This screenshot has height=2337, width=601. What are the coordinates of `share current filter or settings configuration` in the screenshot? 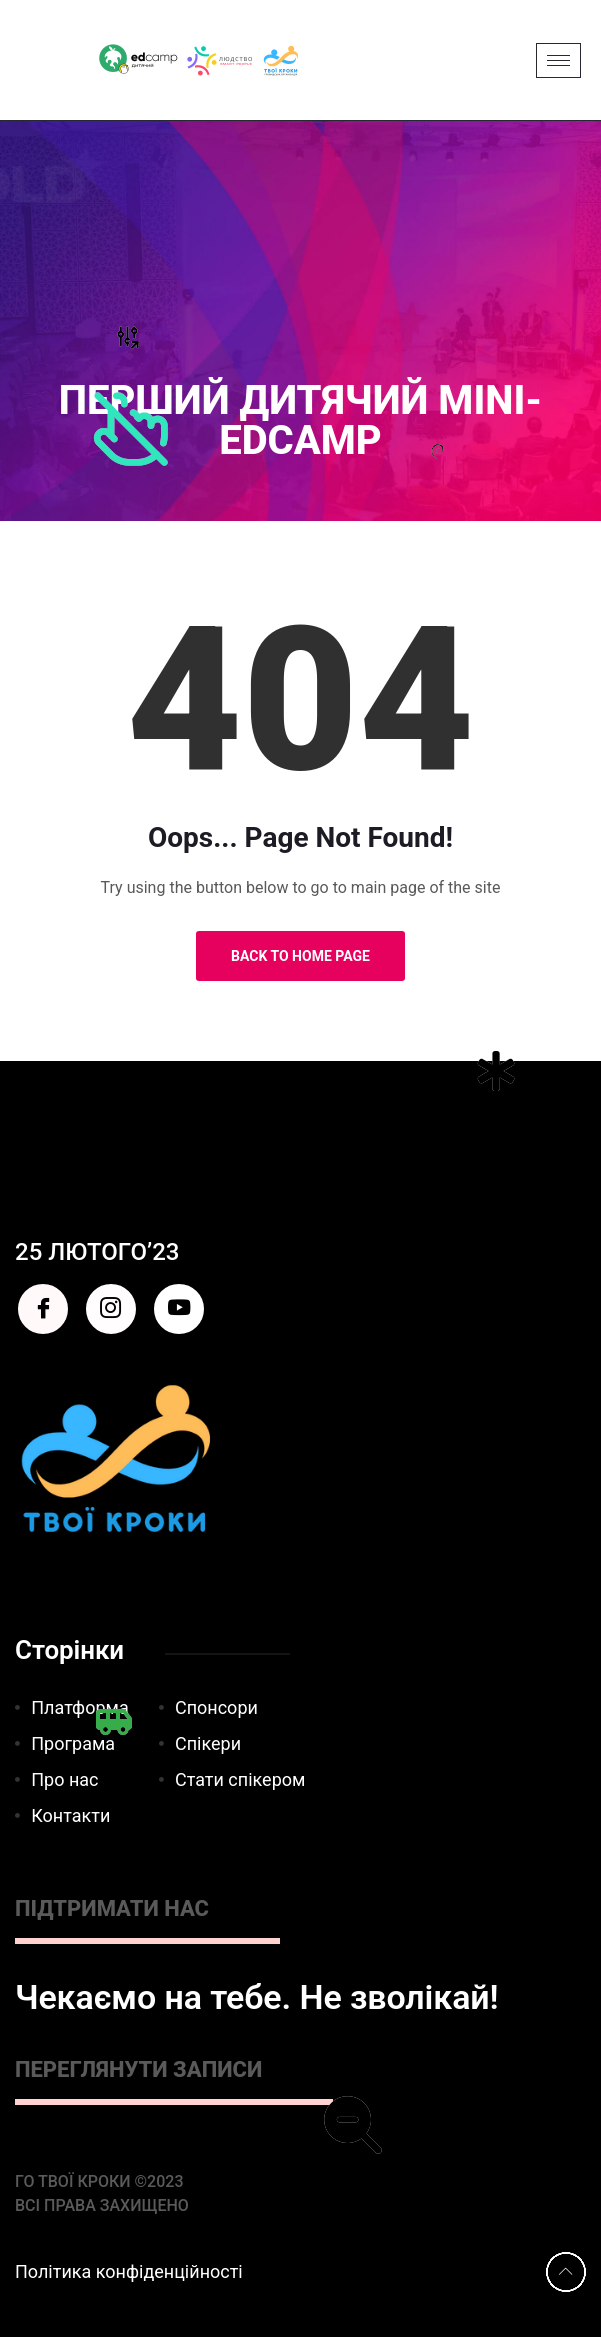 It's located at (127, 336).